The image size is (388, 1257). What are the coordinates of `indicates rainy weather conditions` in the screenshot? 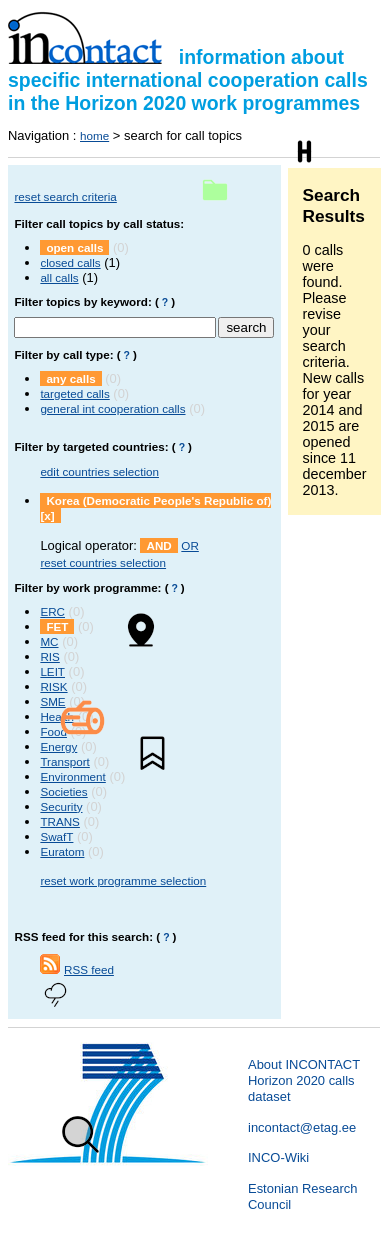 It's located at (55, 994).